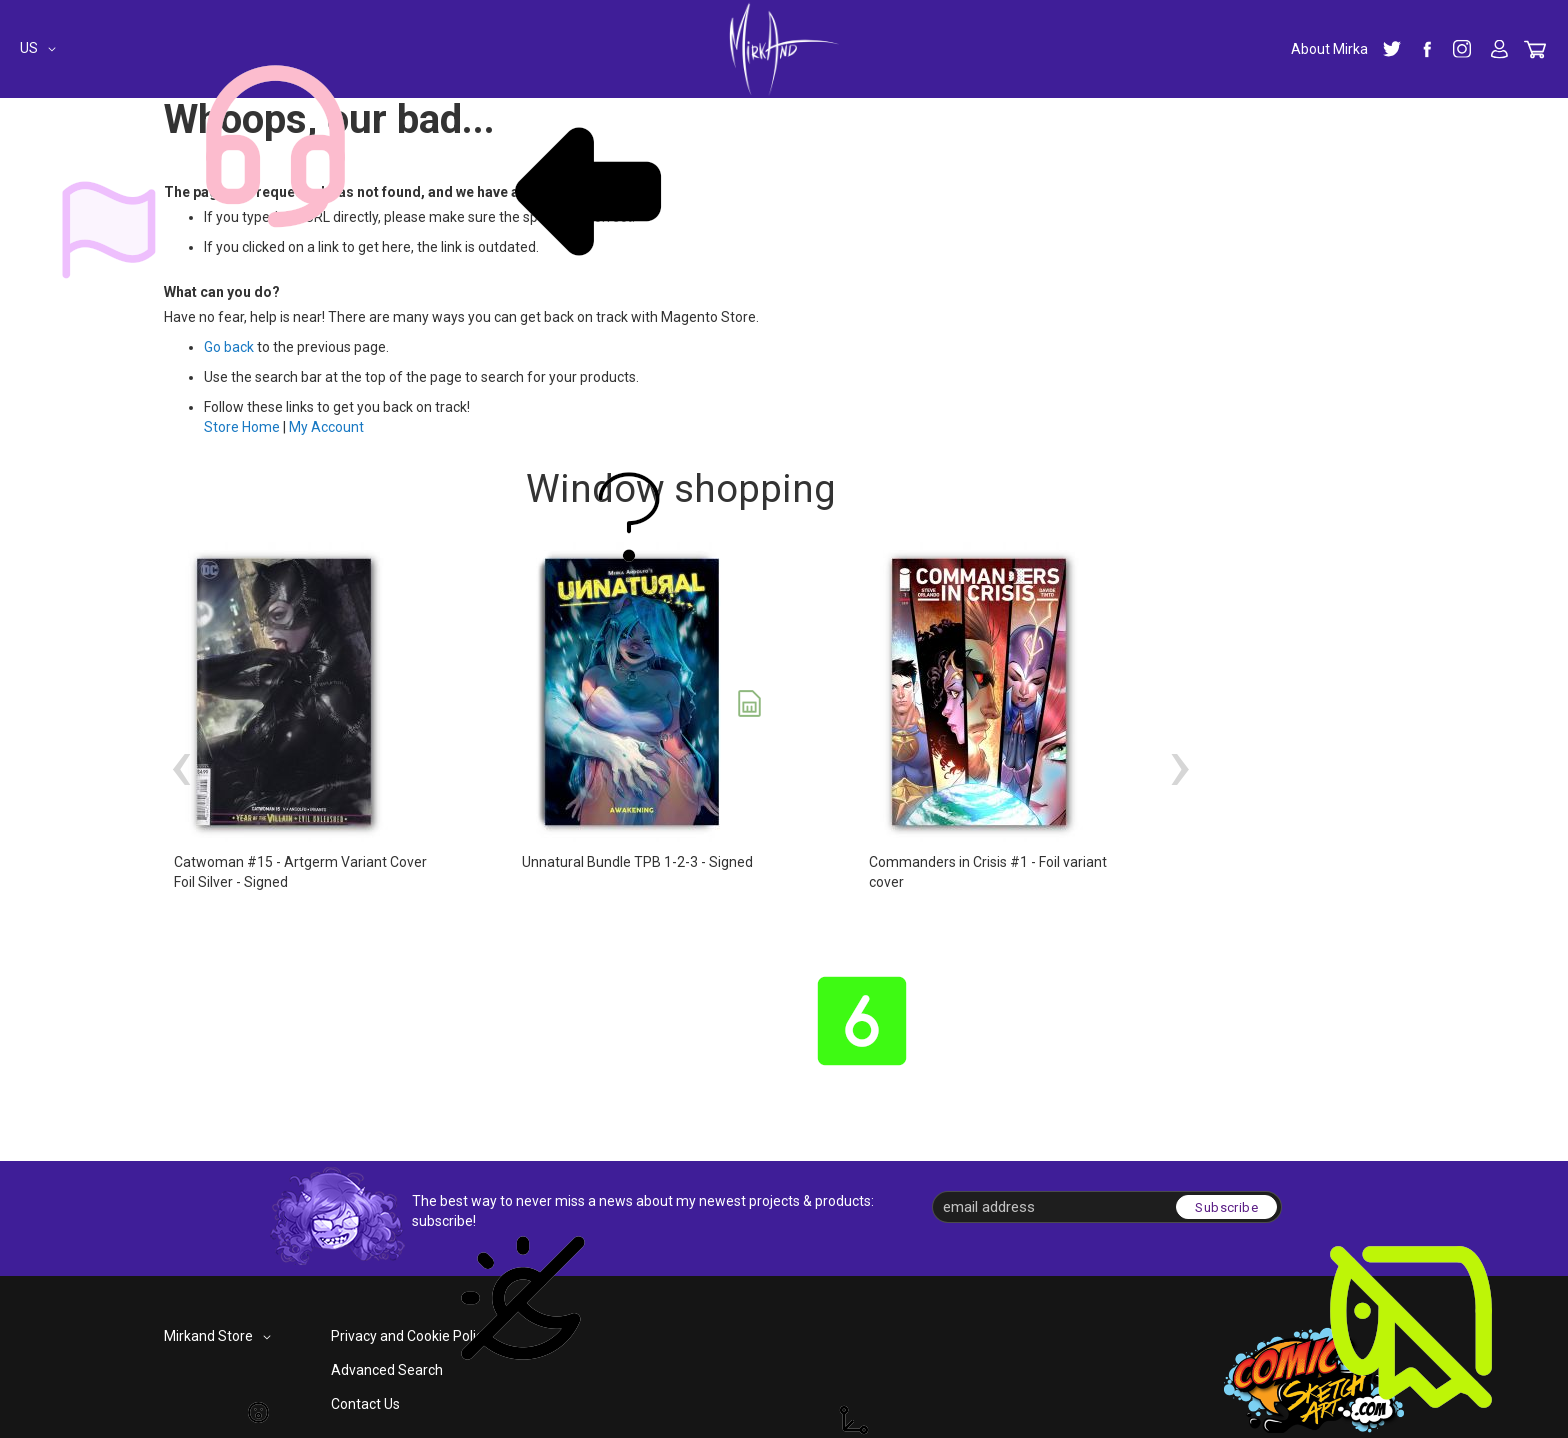 The height and width of the screenshot is (1438, 1568). What do you see at coordinates (862, 1021) in the screenshot?
I see `indicates item number six in a list or sequence` at bounding box center [862, 1021].